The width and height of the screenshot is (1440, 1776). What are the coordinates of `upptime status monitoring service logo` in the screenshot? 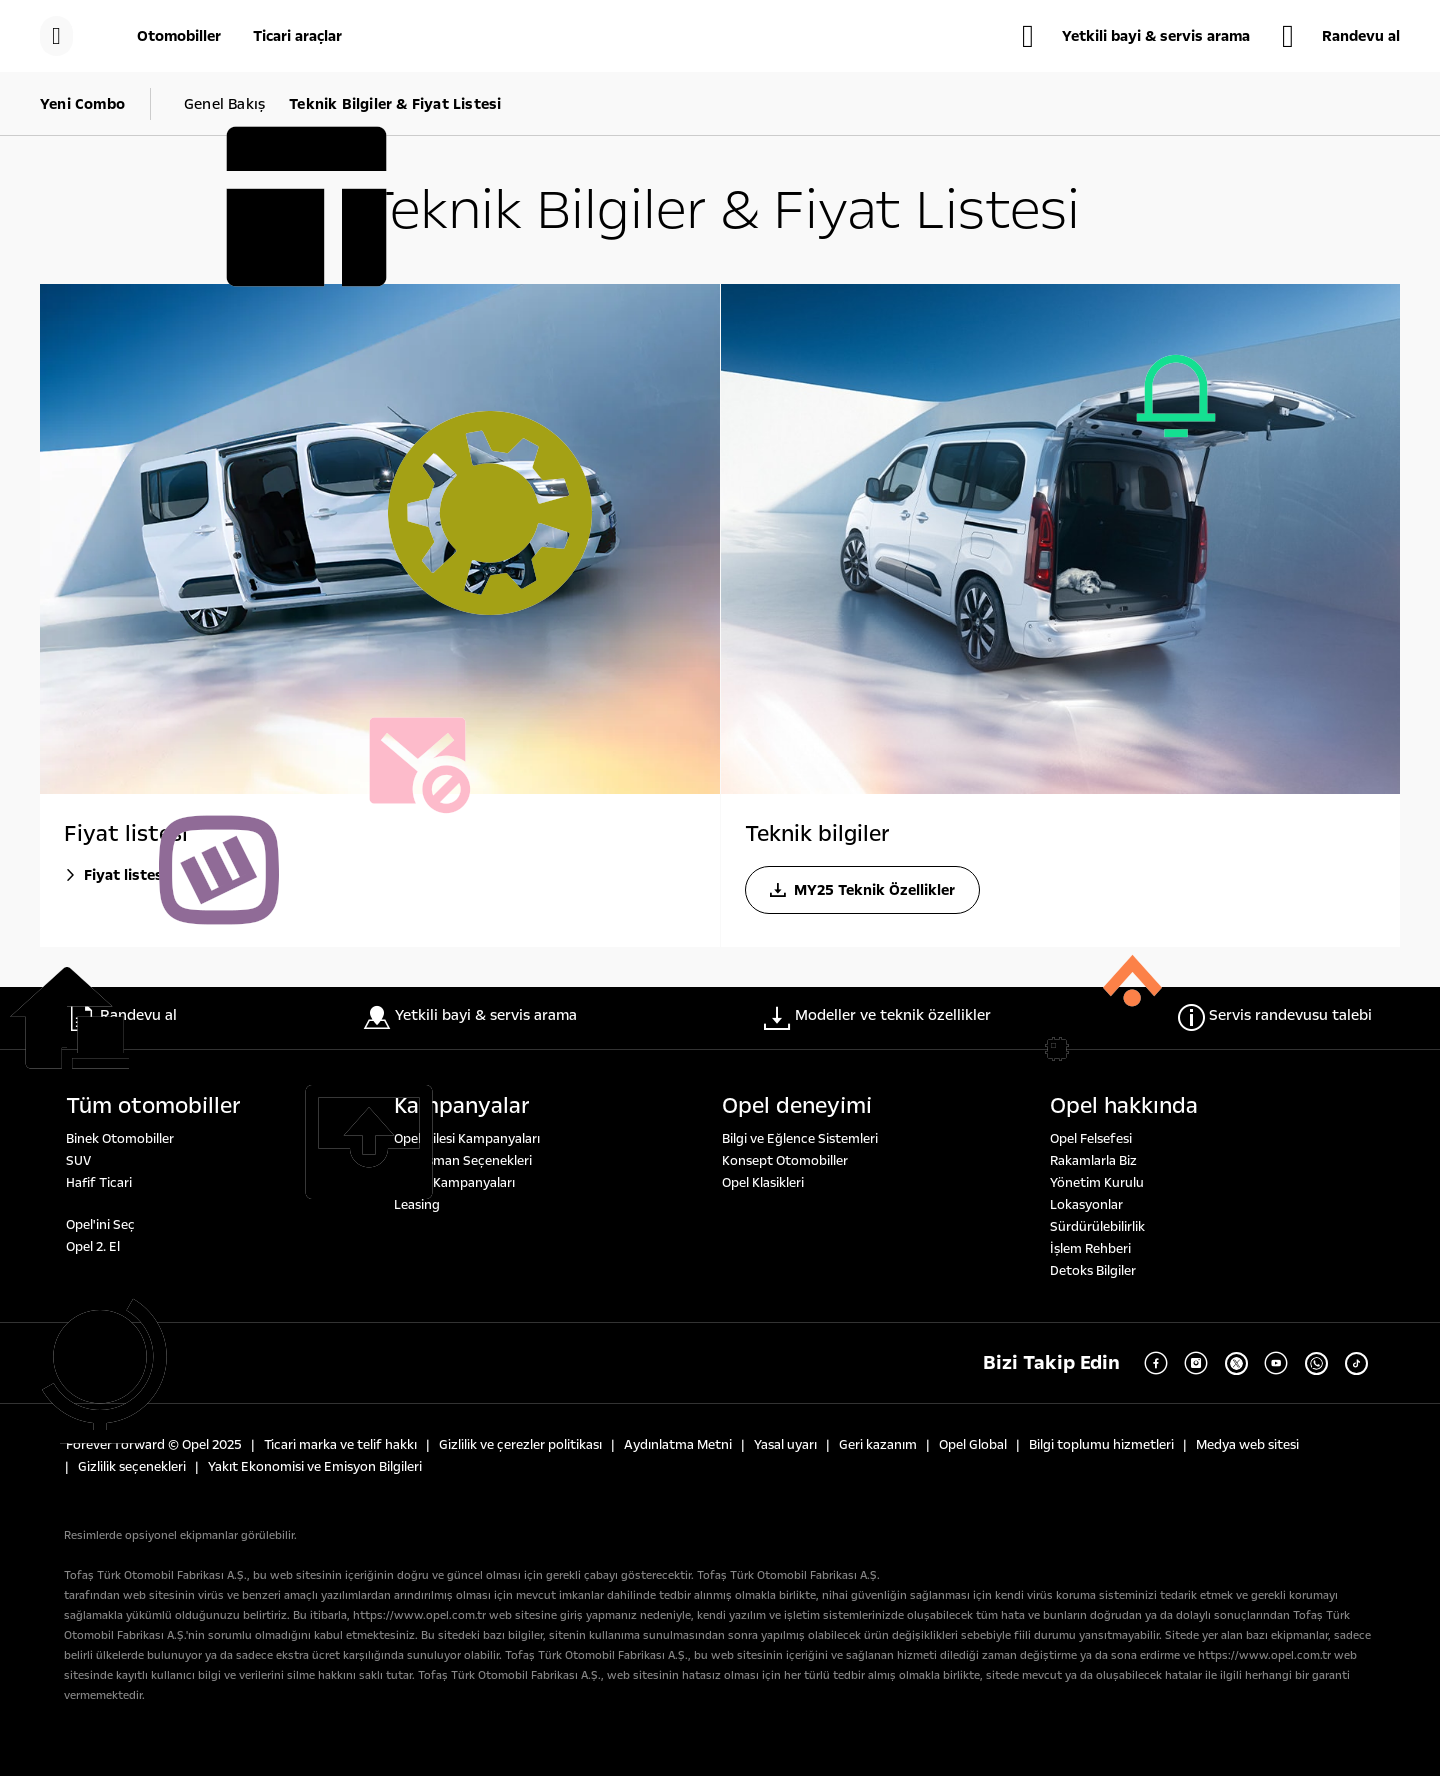 It's located at (1132, 980).